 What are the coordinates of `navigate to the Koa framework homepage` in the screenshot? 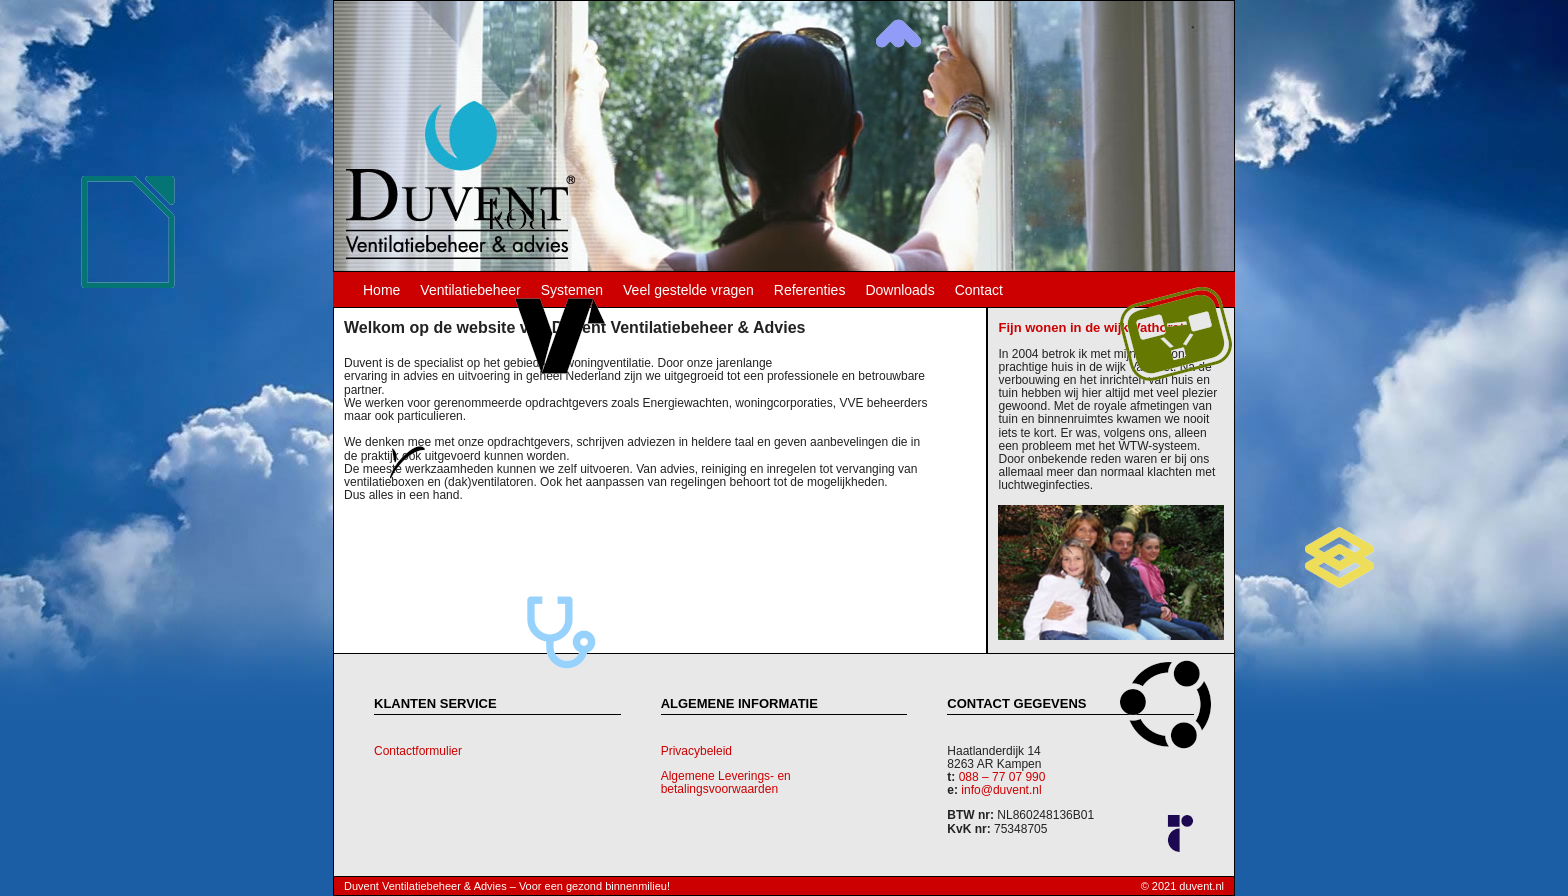 It's located at (519, 214).